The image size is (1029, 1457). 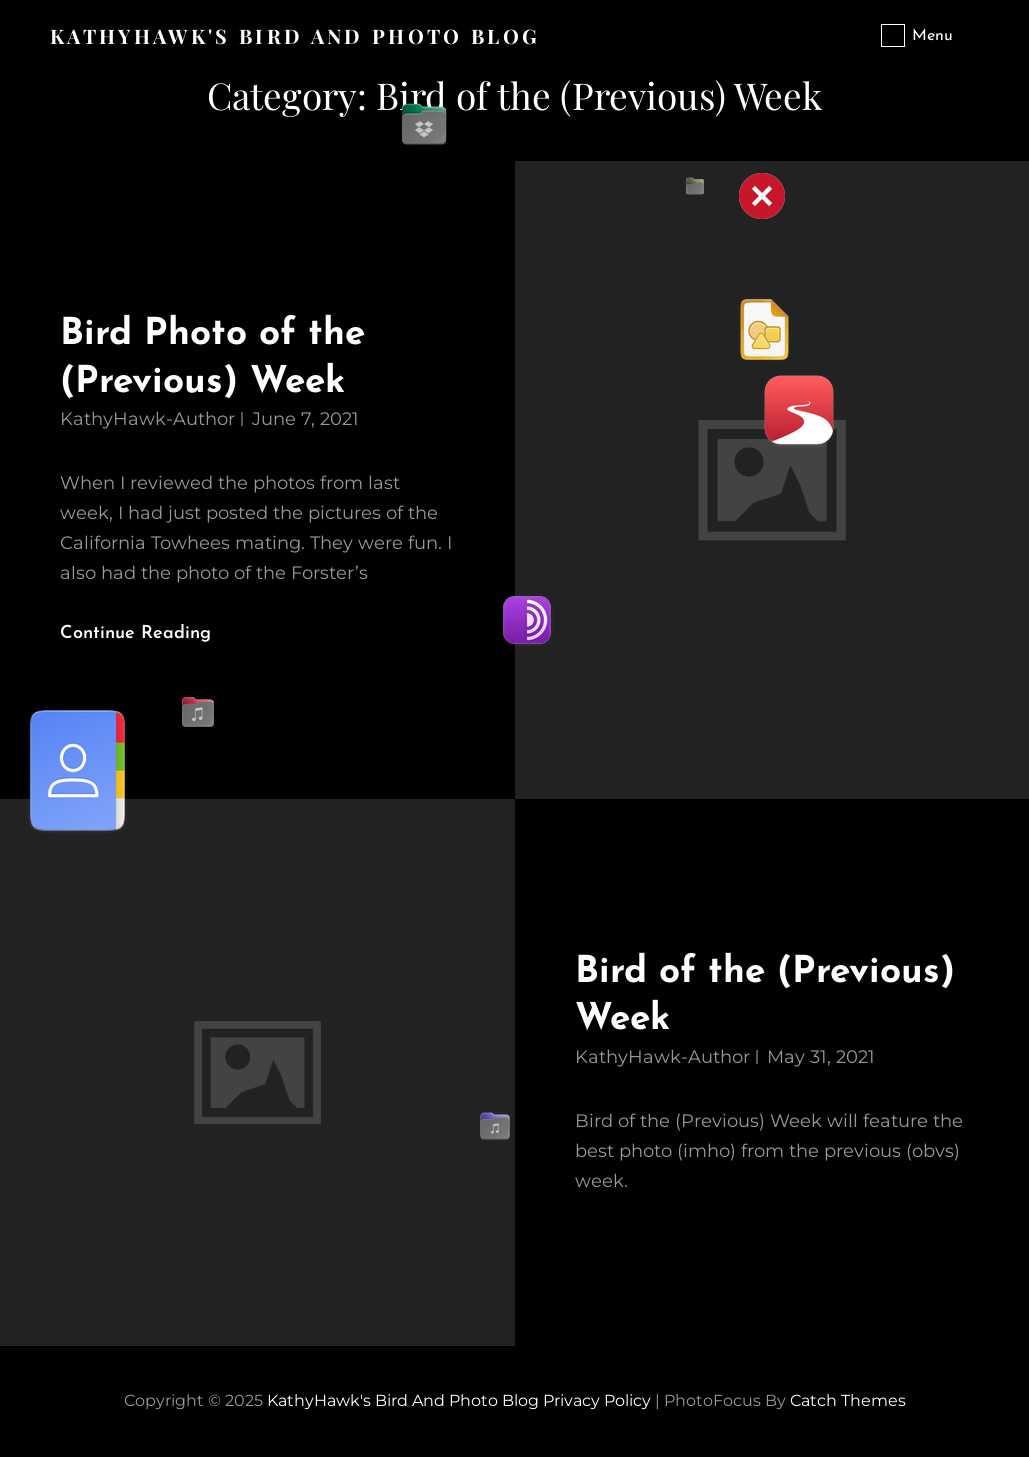 What do you see at coordinates (695, 186) in the screenshot?
I see `an open folder in the file system` at bounding box center [695, 186].